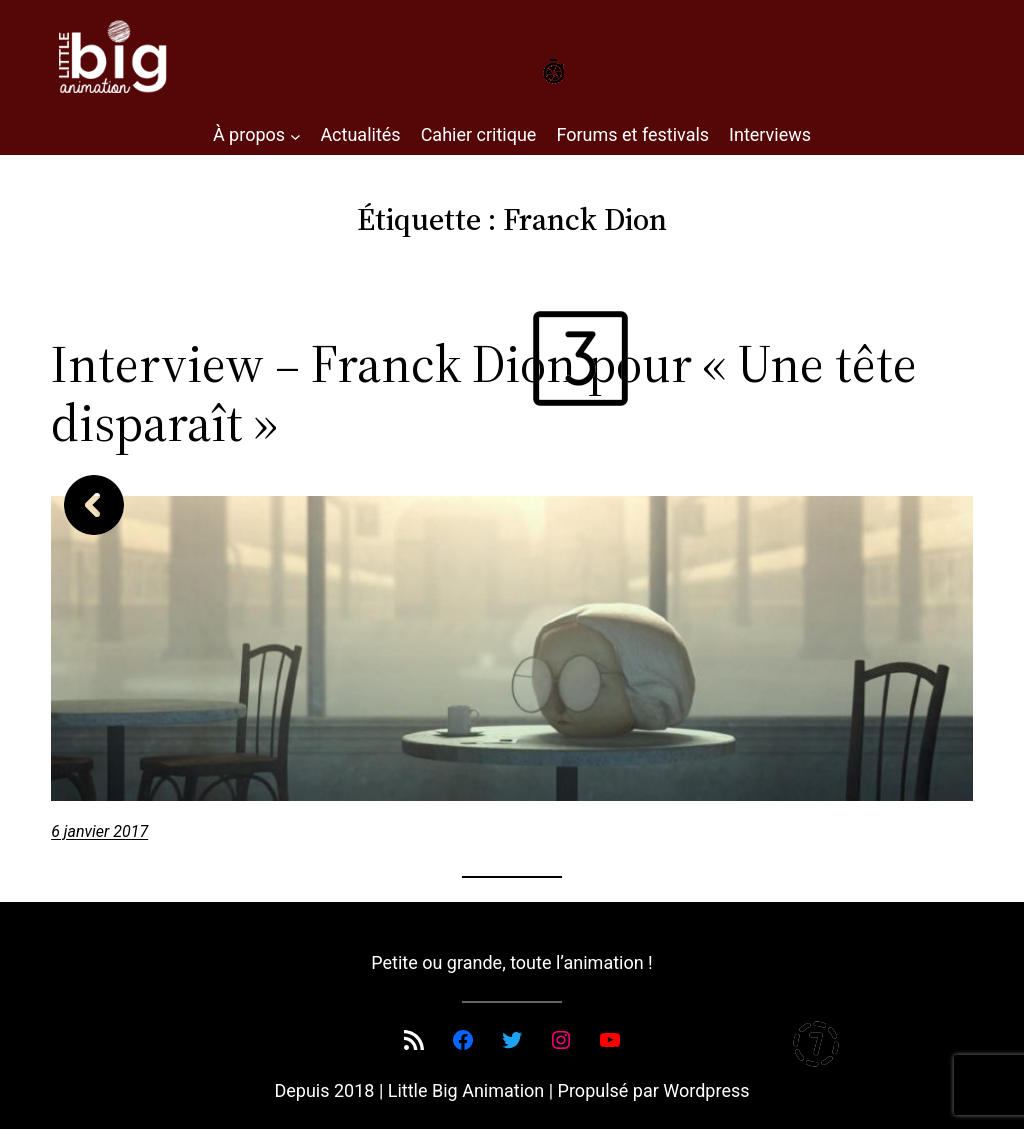 The height and width of the screenshot is (1129, 1024). I want to click on adjust camera shutter speed settings, so click(554, 72).